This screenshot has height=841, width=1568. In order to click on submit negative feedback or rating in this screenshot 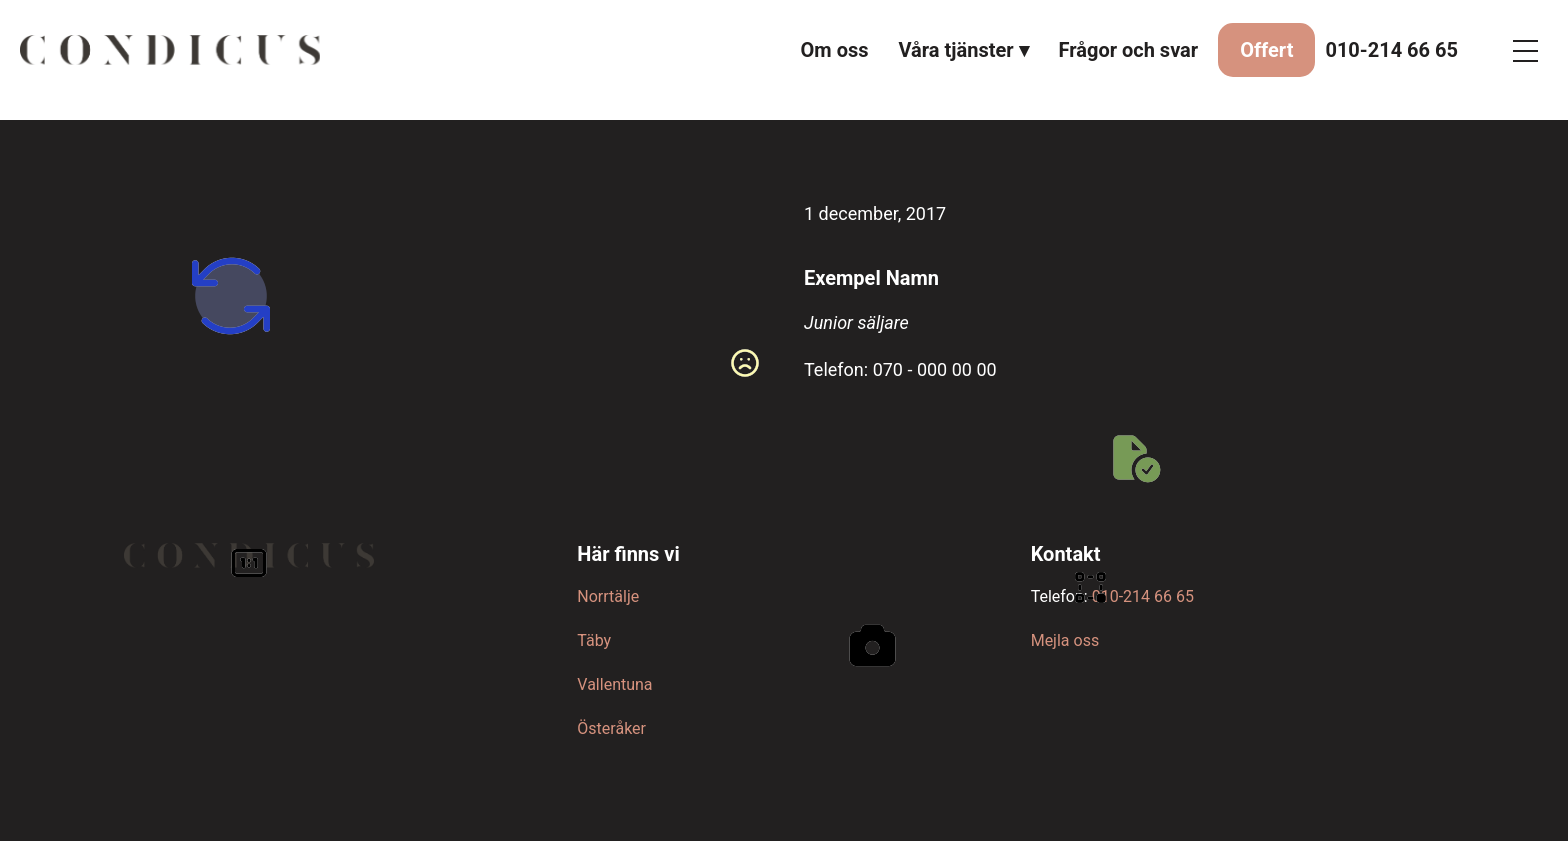, I will do `click(745, 363)`.